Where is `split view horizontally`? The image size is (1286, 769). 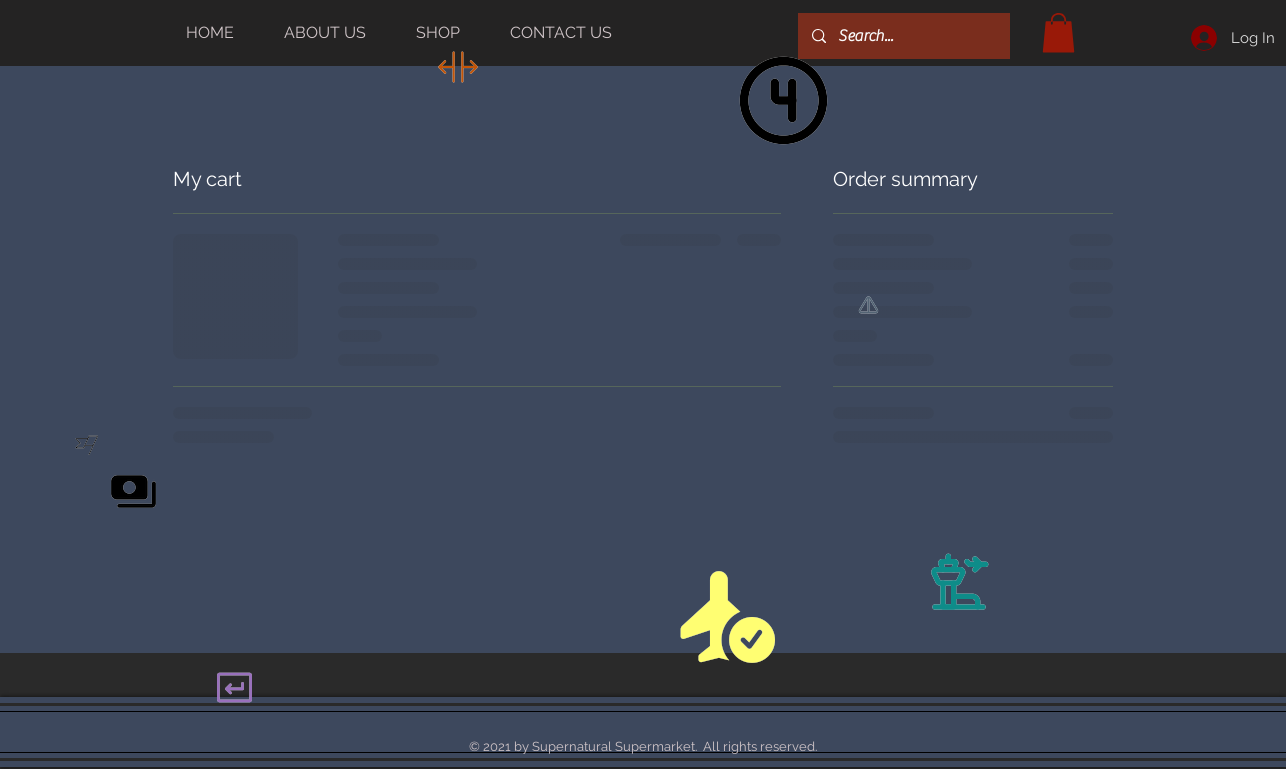
split view horizontally is located at coordinates (458, 67).